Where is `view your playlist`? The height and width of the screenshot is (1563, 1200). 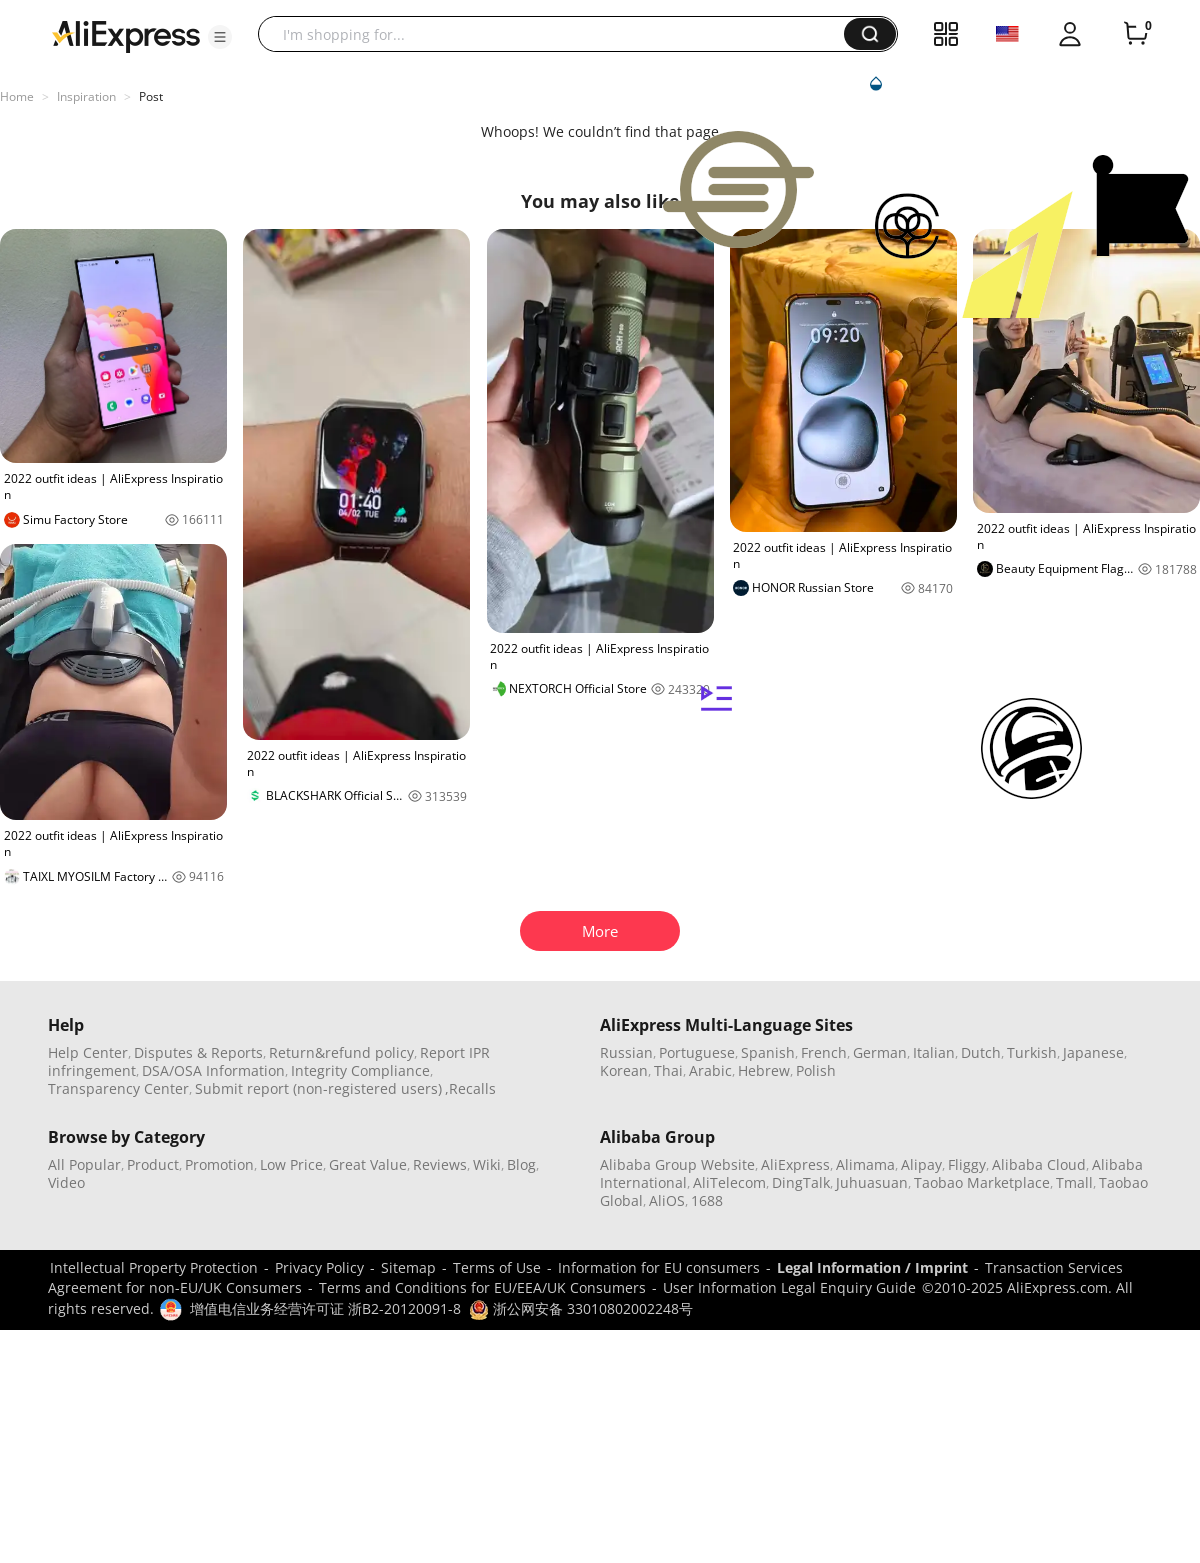
view your playlist is located at coordinates (716, 698).